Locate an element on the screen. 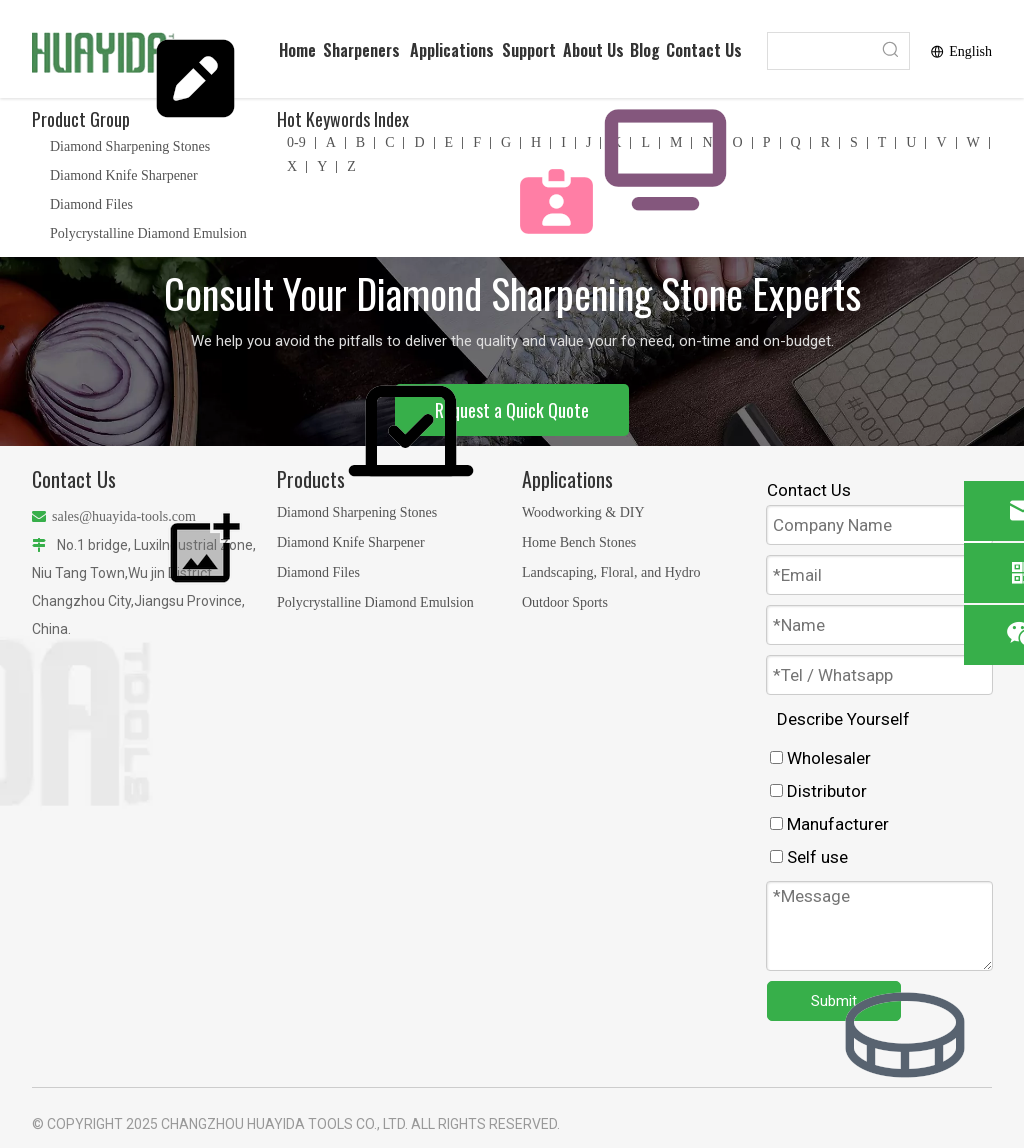 The height and width of the screenshot is (1148, 1024). add a new photo to your gallery is located at coordinates (203, 549).